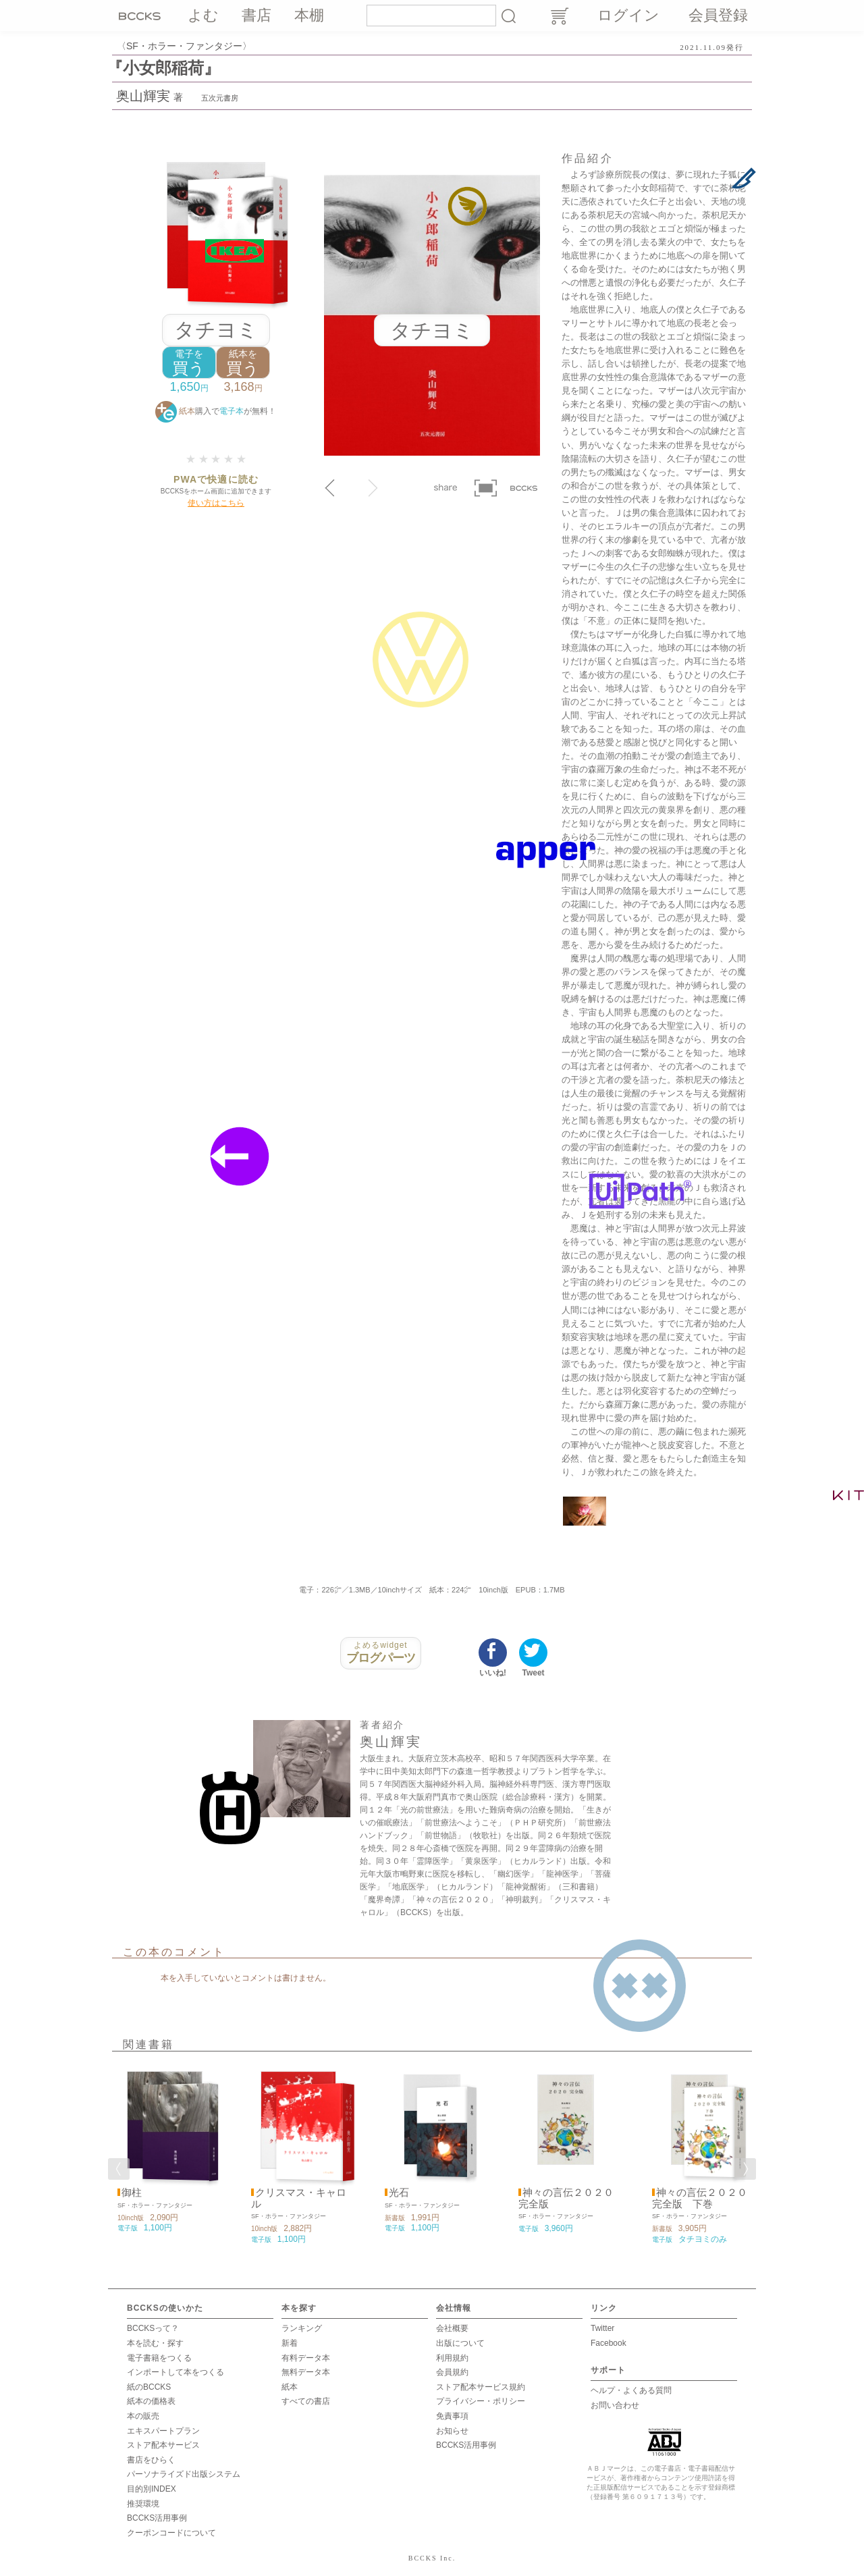 This screenshot has width=864, height=2576. Describe the element at coordinates (545, 851) in the screenshot. I see `apper brand logo` at that location.